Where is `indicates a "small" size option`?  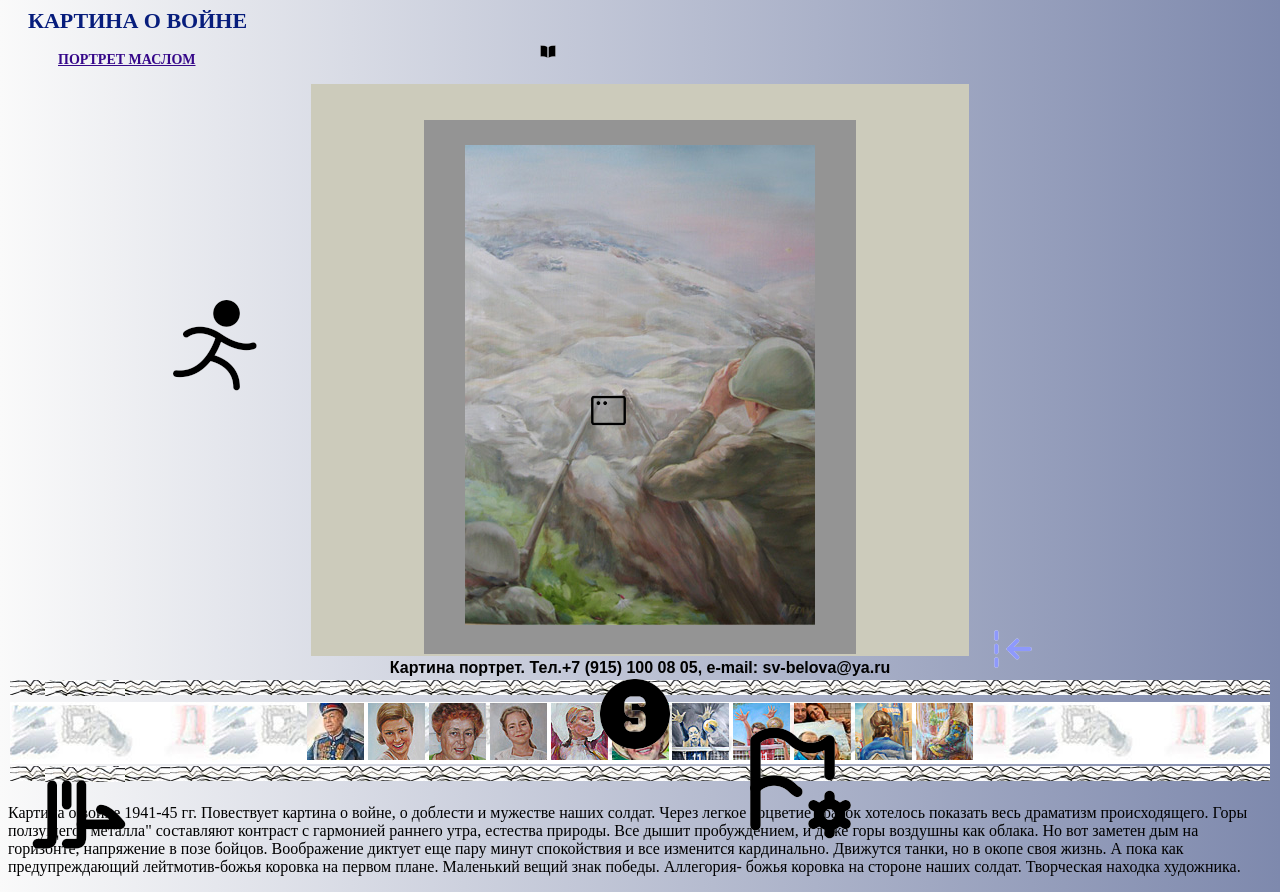
indicates a "small" size option is located at coordinates (635, 714).